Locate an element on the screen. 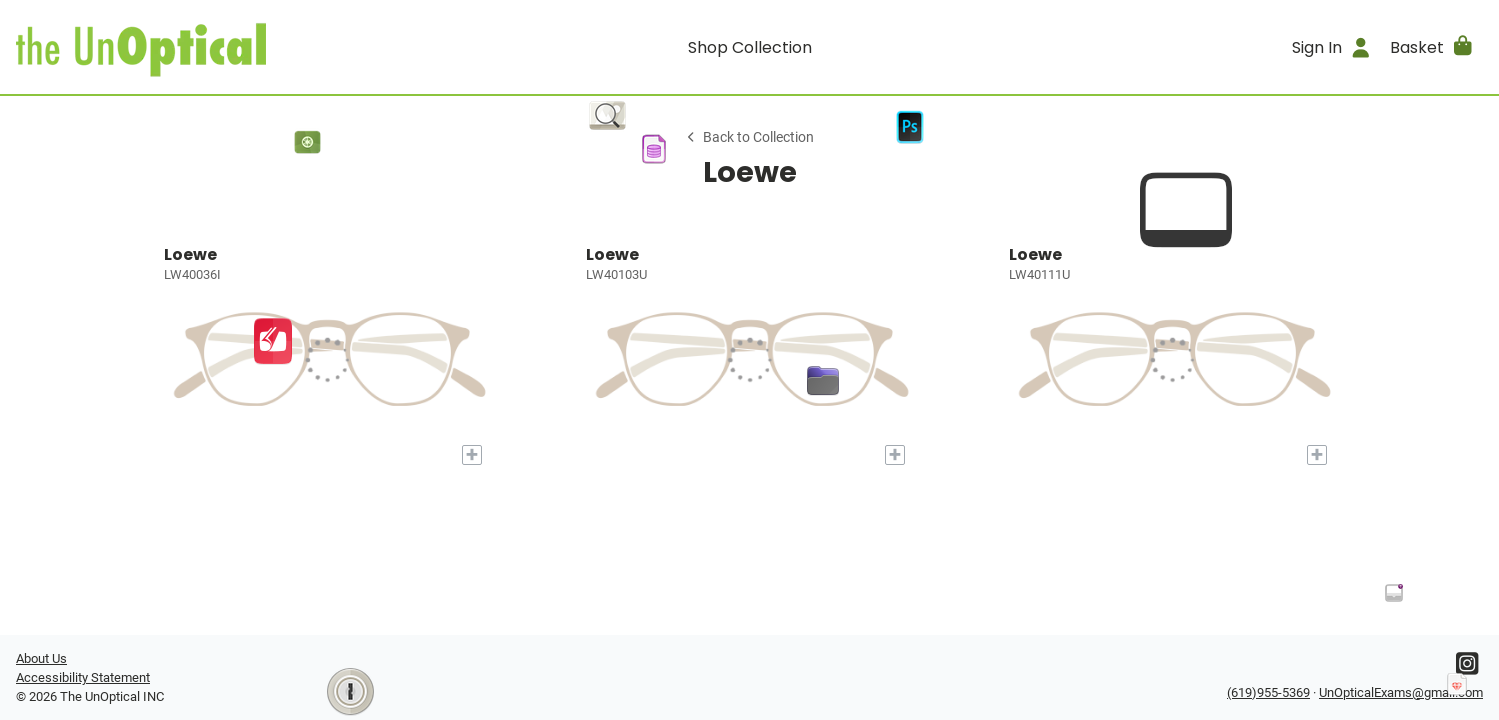  open eye of mate image viewer application is located at coordinates (607, 115).